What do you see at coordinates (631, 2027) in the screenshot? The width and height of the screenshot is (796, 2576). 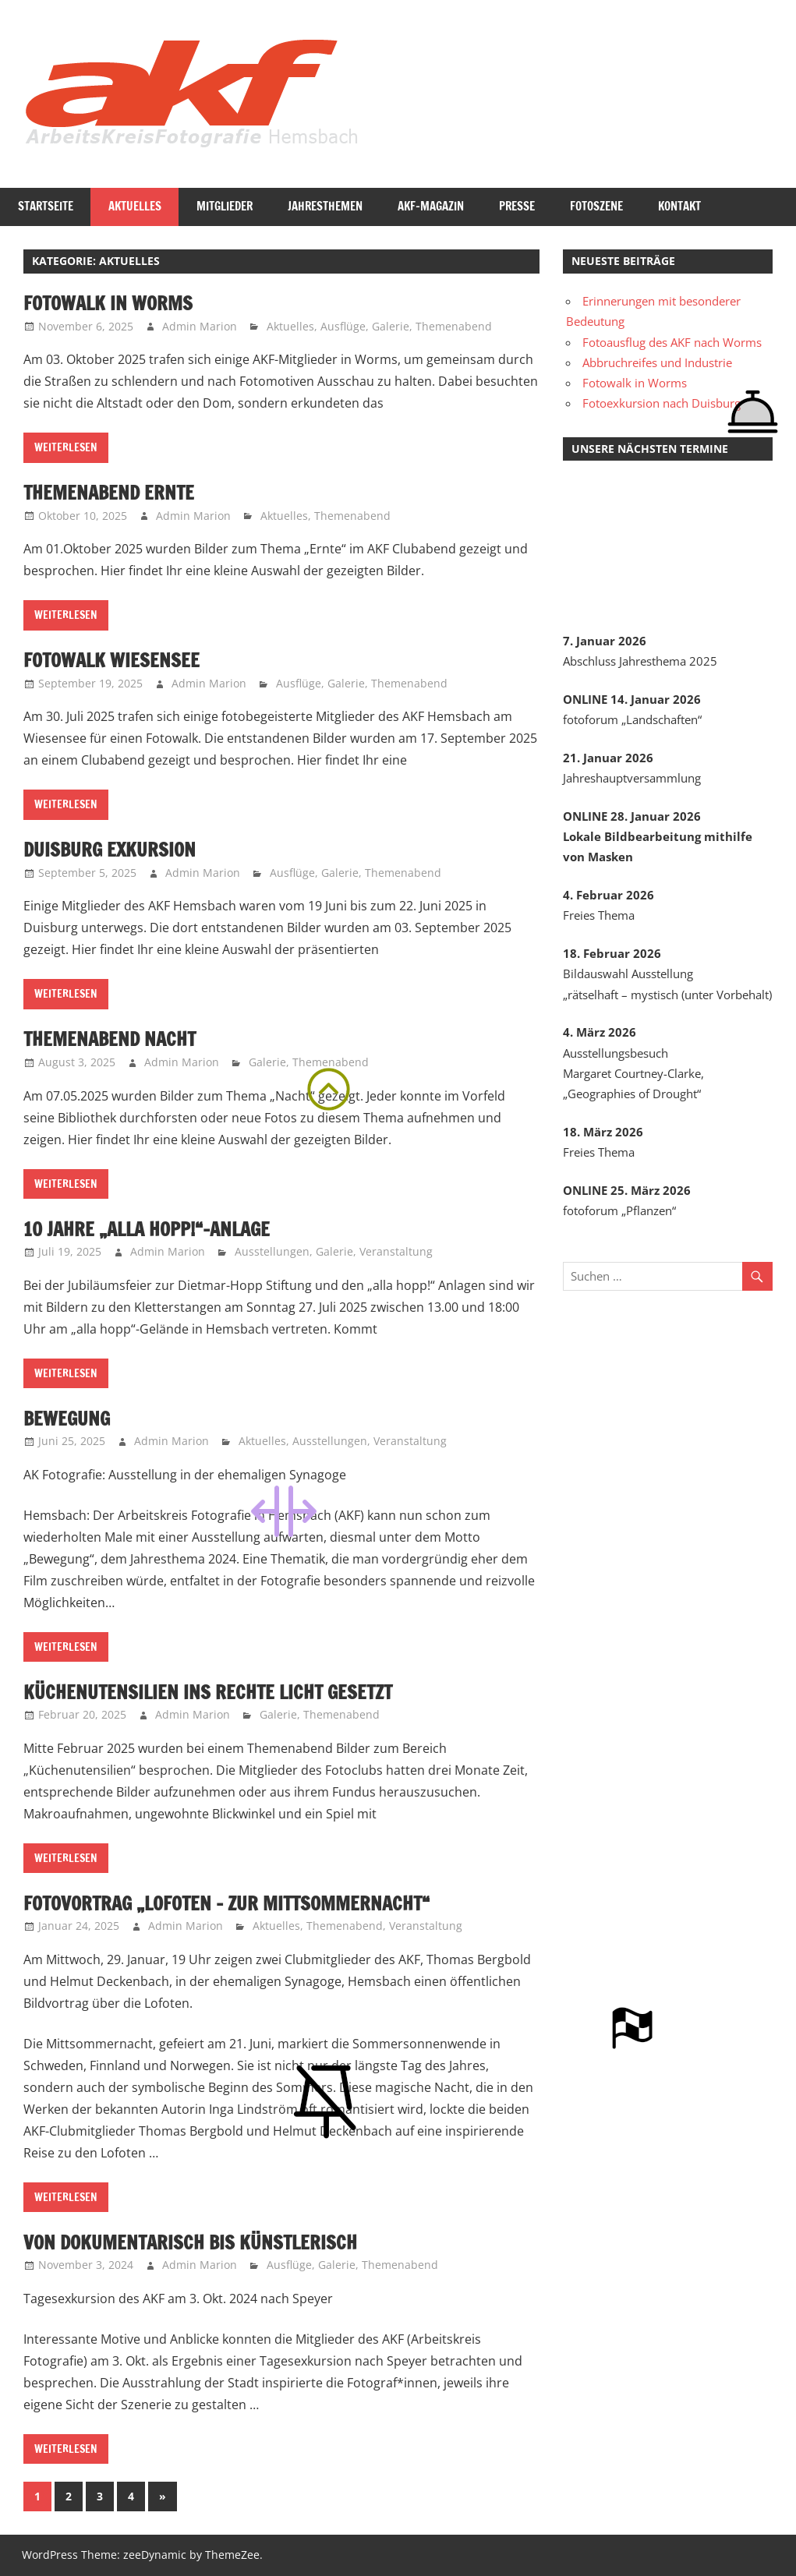 I see `indicates completion or finish line` at bounding box center [631, 2027].